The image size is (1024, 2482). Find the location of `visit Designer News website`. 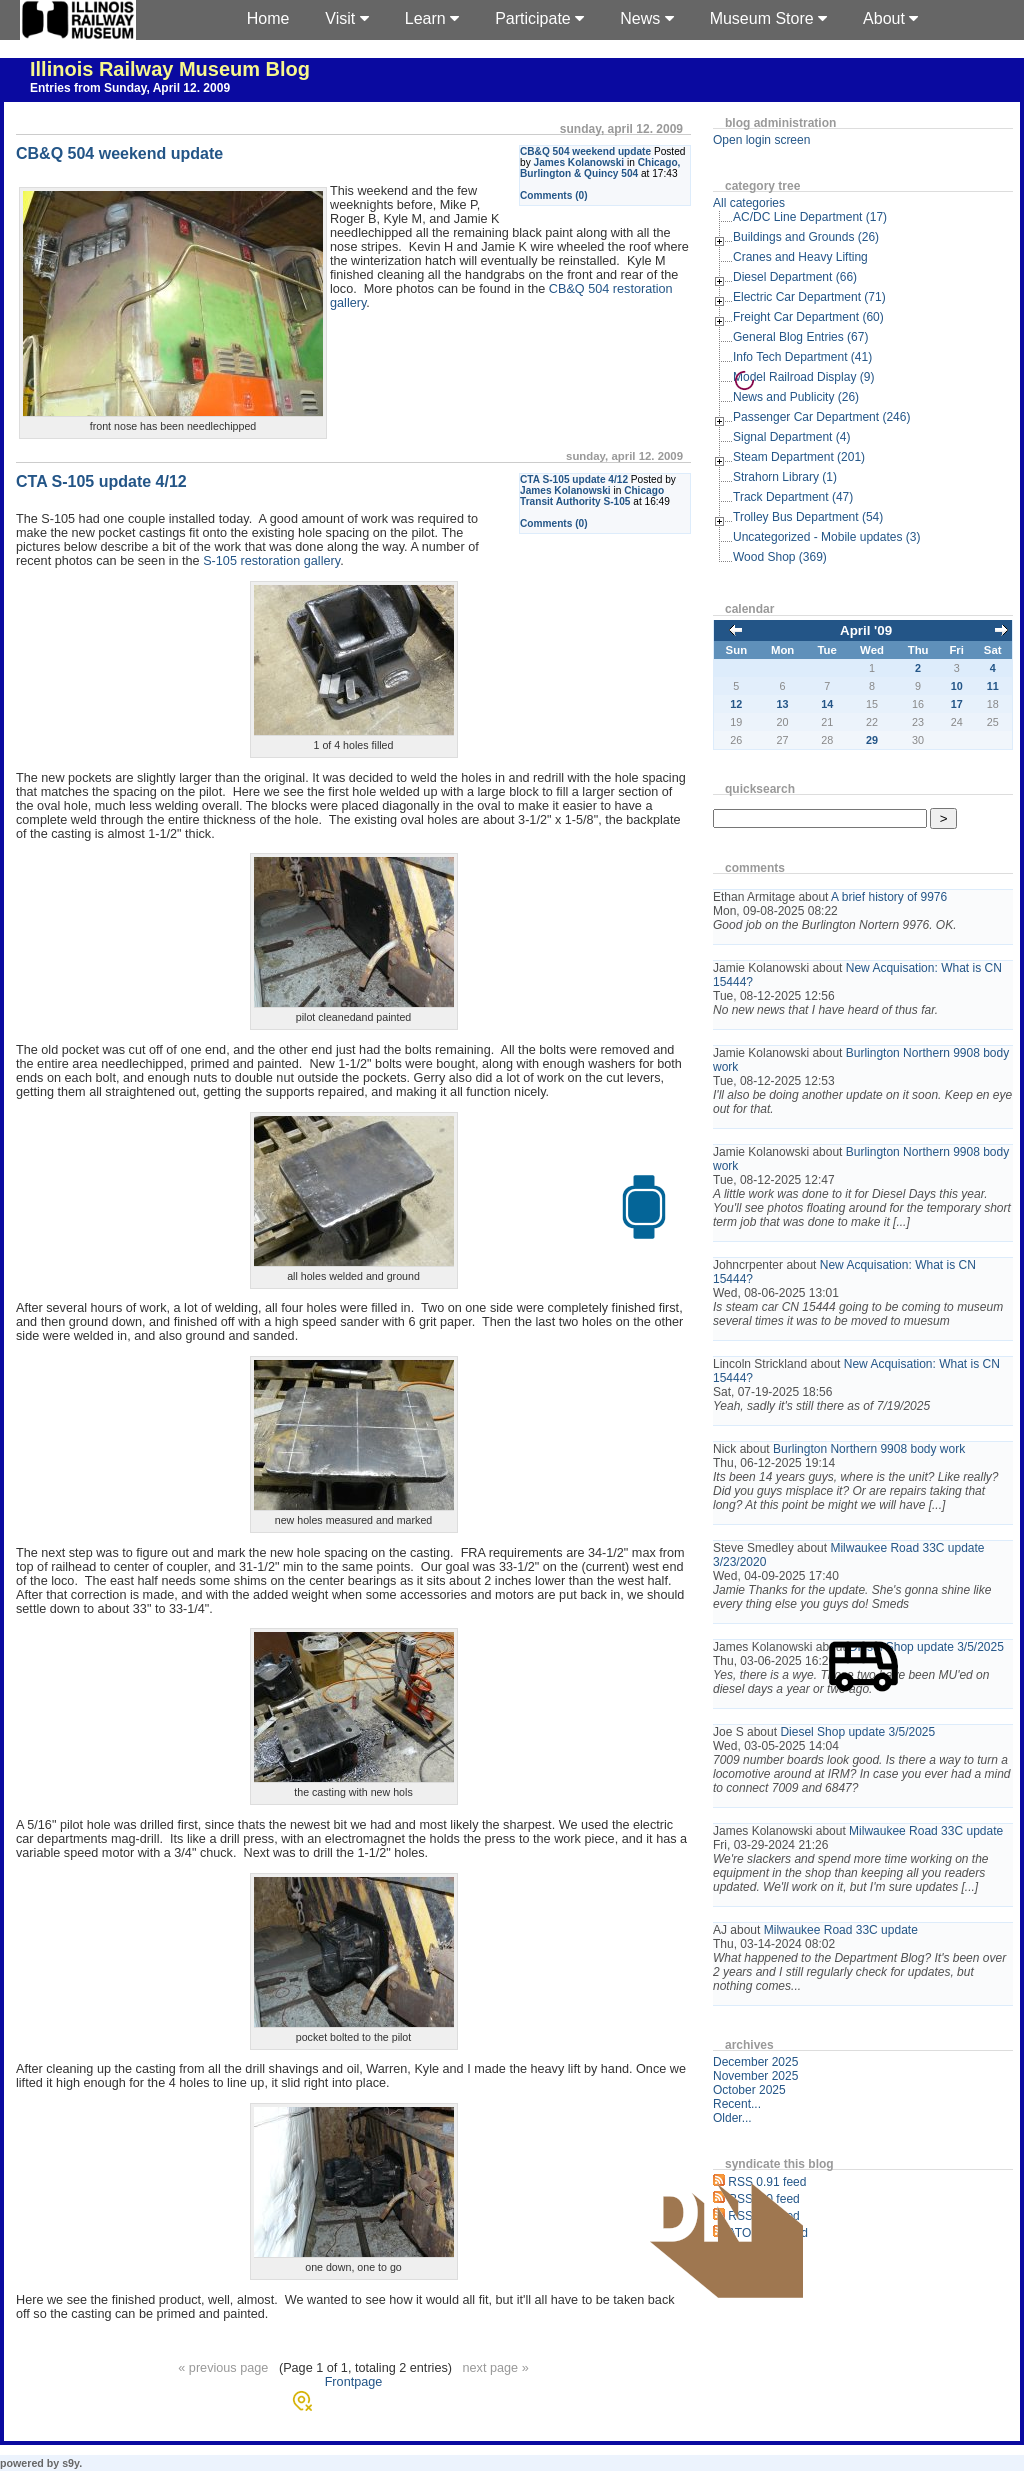

visit Designer News website is located at coordinates (726, 2240).